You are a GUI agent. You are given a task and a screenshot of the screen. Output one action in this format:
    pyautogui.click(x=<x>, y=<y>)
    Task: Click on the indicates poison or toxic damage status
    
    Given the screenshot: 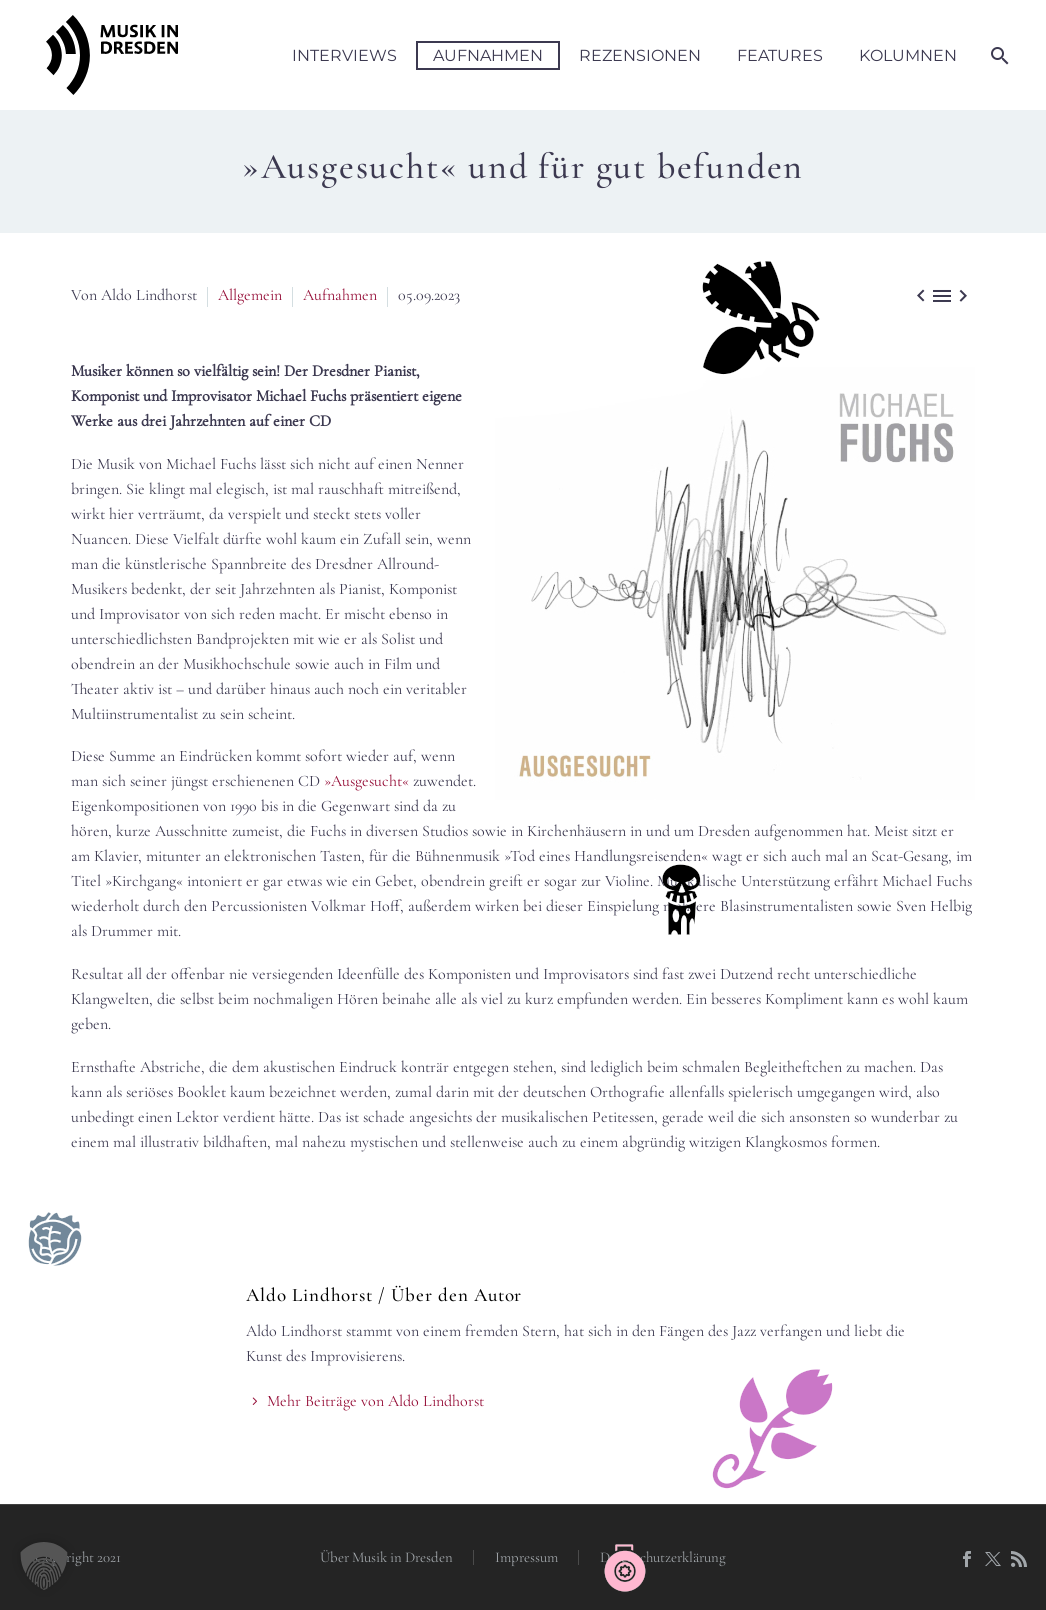 What is the action you would take?
    pyautogui.click(x=680, y=899)
    